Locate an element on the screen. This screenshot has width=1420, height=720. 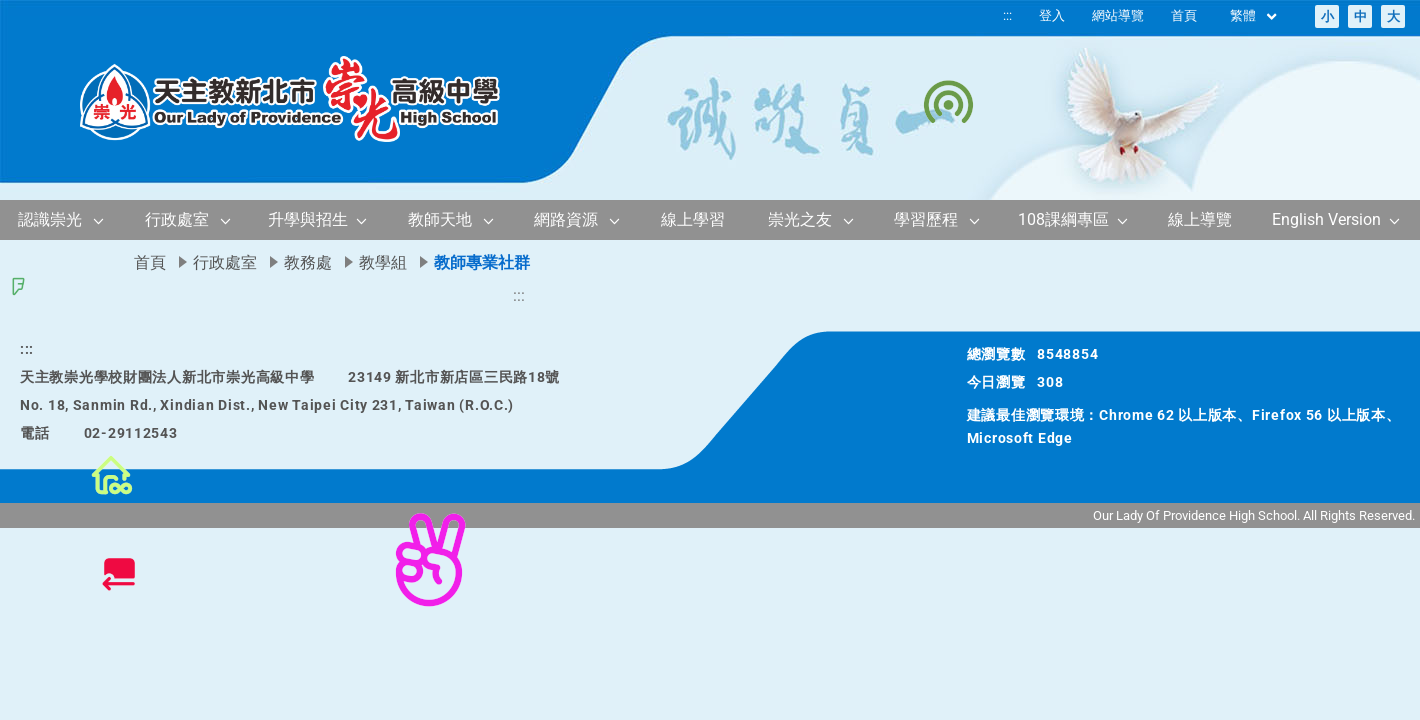
send a peace sign or friendly gesture is located at coordinates (429, 560).